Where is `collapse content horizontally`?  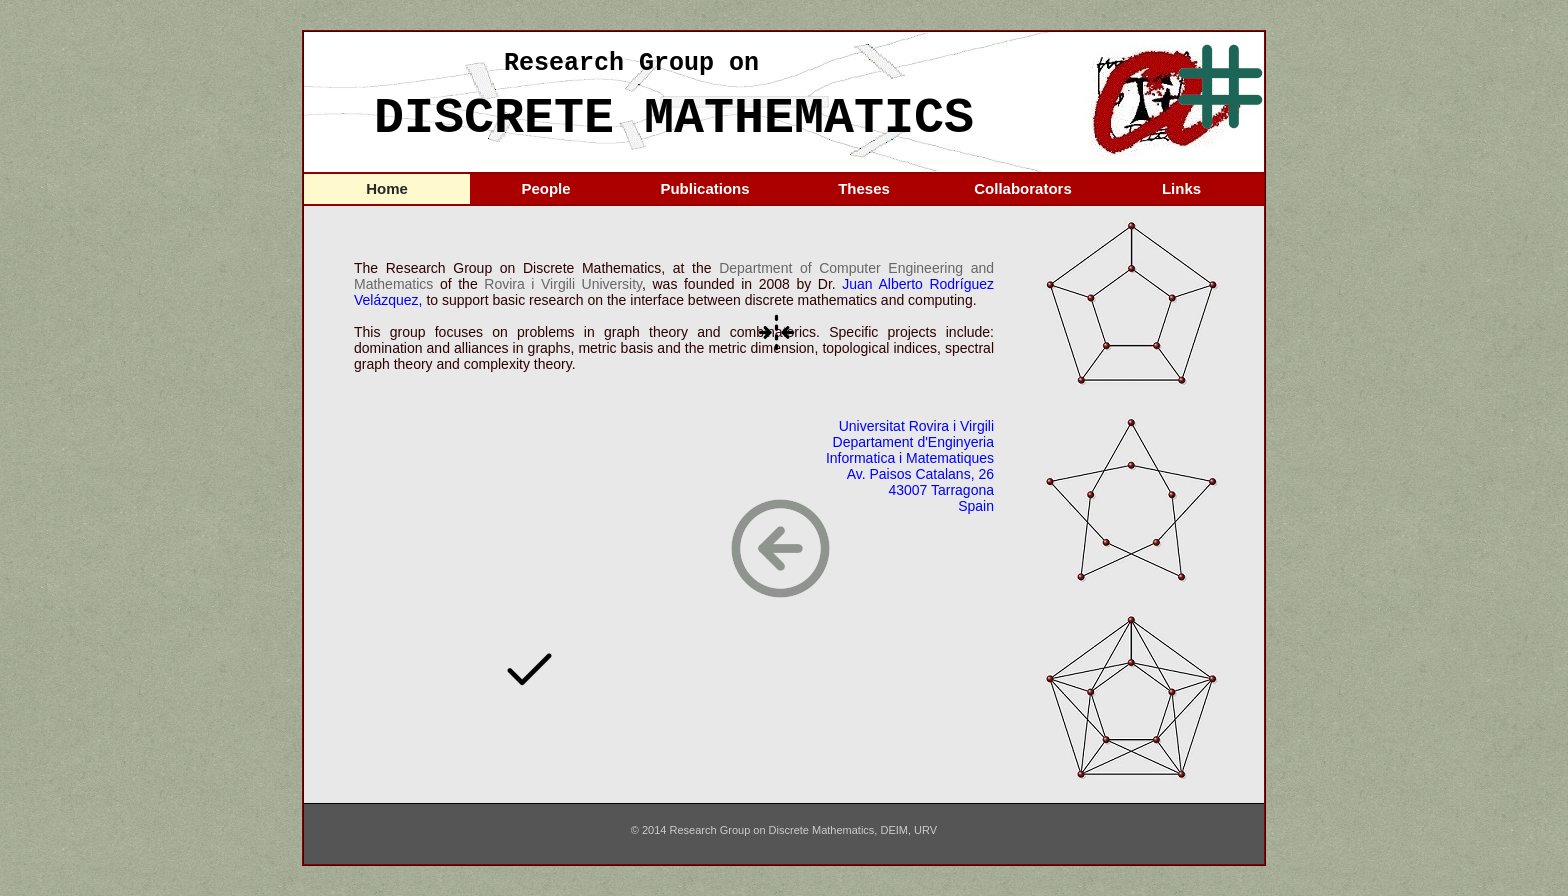 collapse content horizontally is located at coordinates (776, 332).